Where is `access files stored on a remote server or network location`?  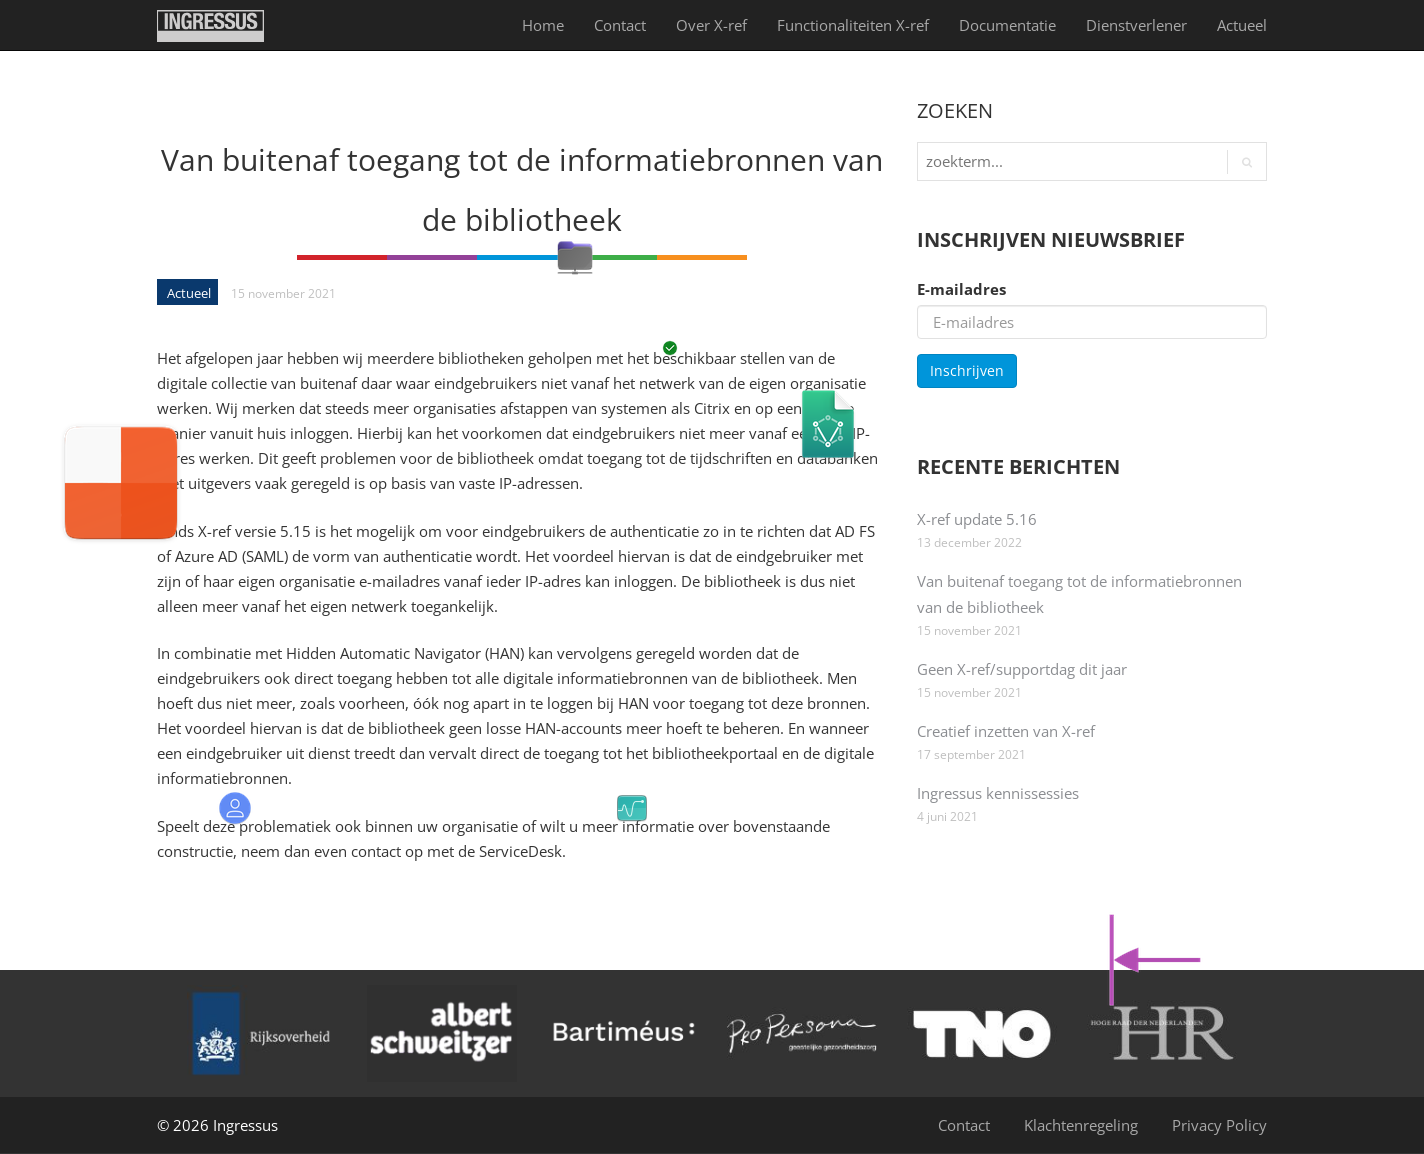 access files stored on a remote server or network location is located at coordinates (575, 257).